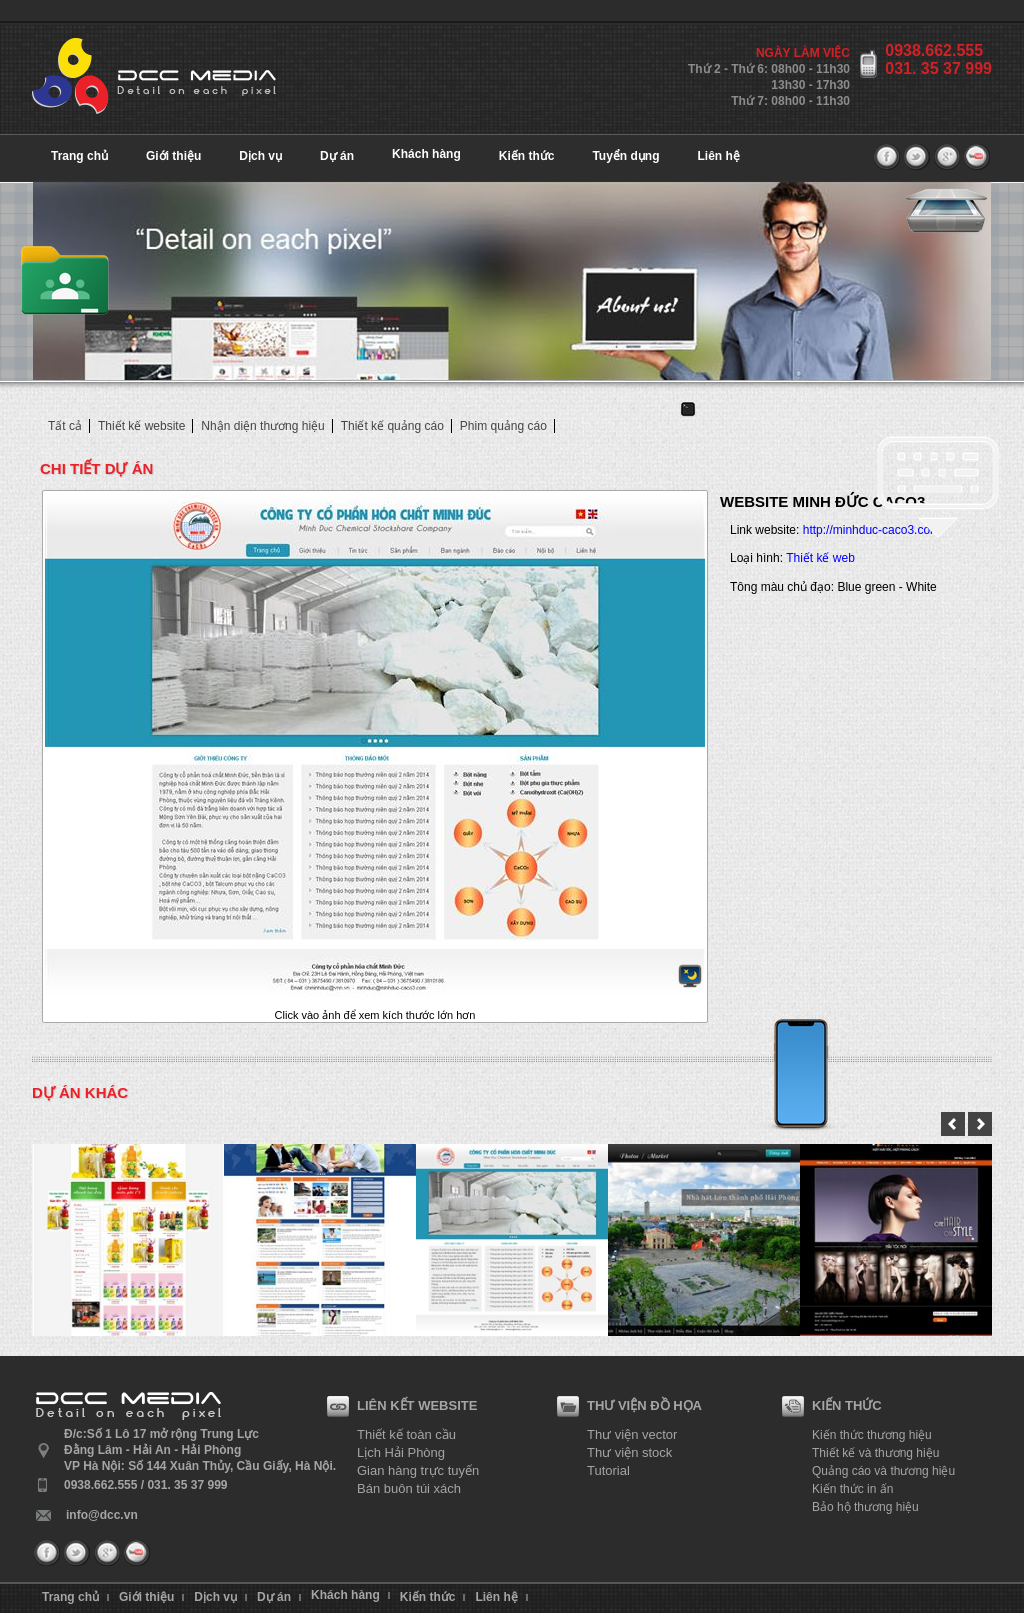 This screenshot has height=1613, width=1024. What do you see at coordinates (690, 976) in the screenshot?
I see `access screensaver settings` at bounding box center [690, 976].